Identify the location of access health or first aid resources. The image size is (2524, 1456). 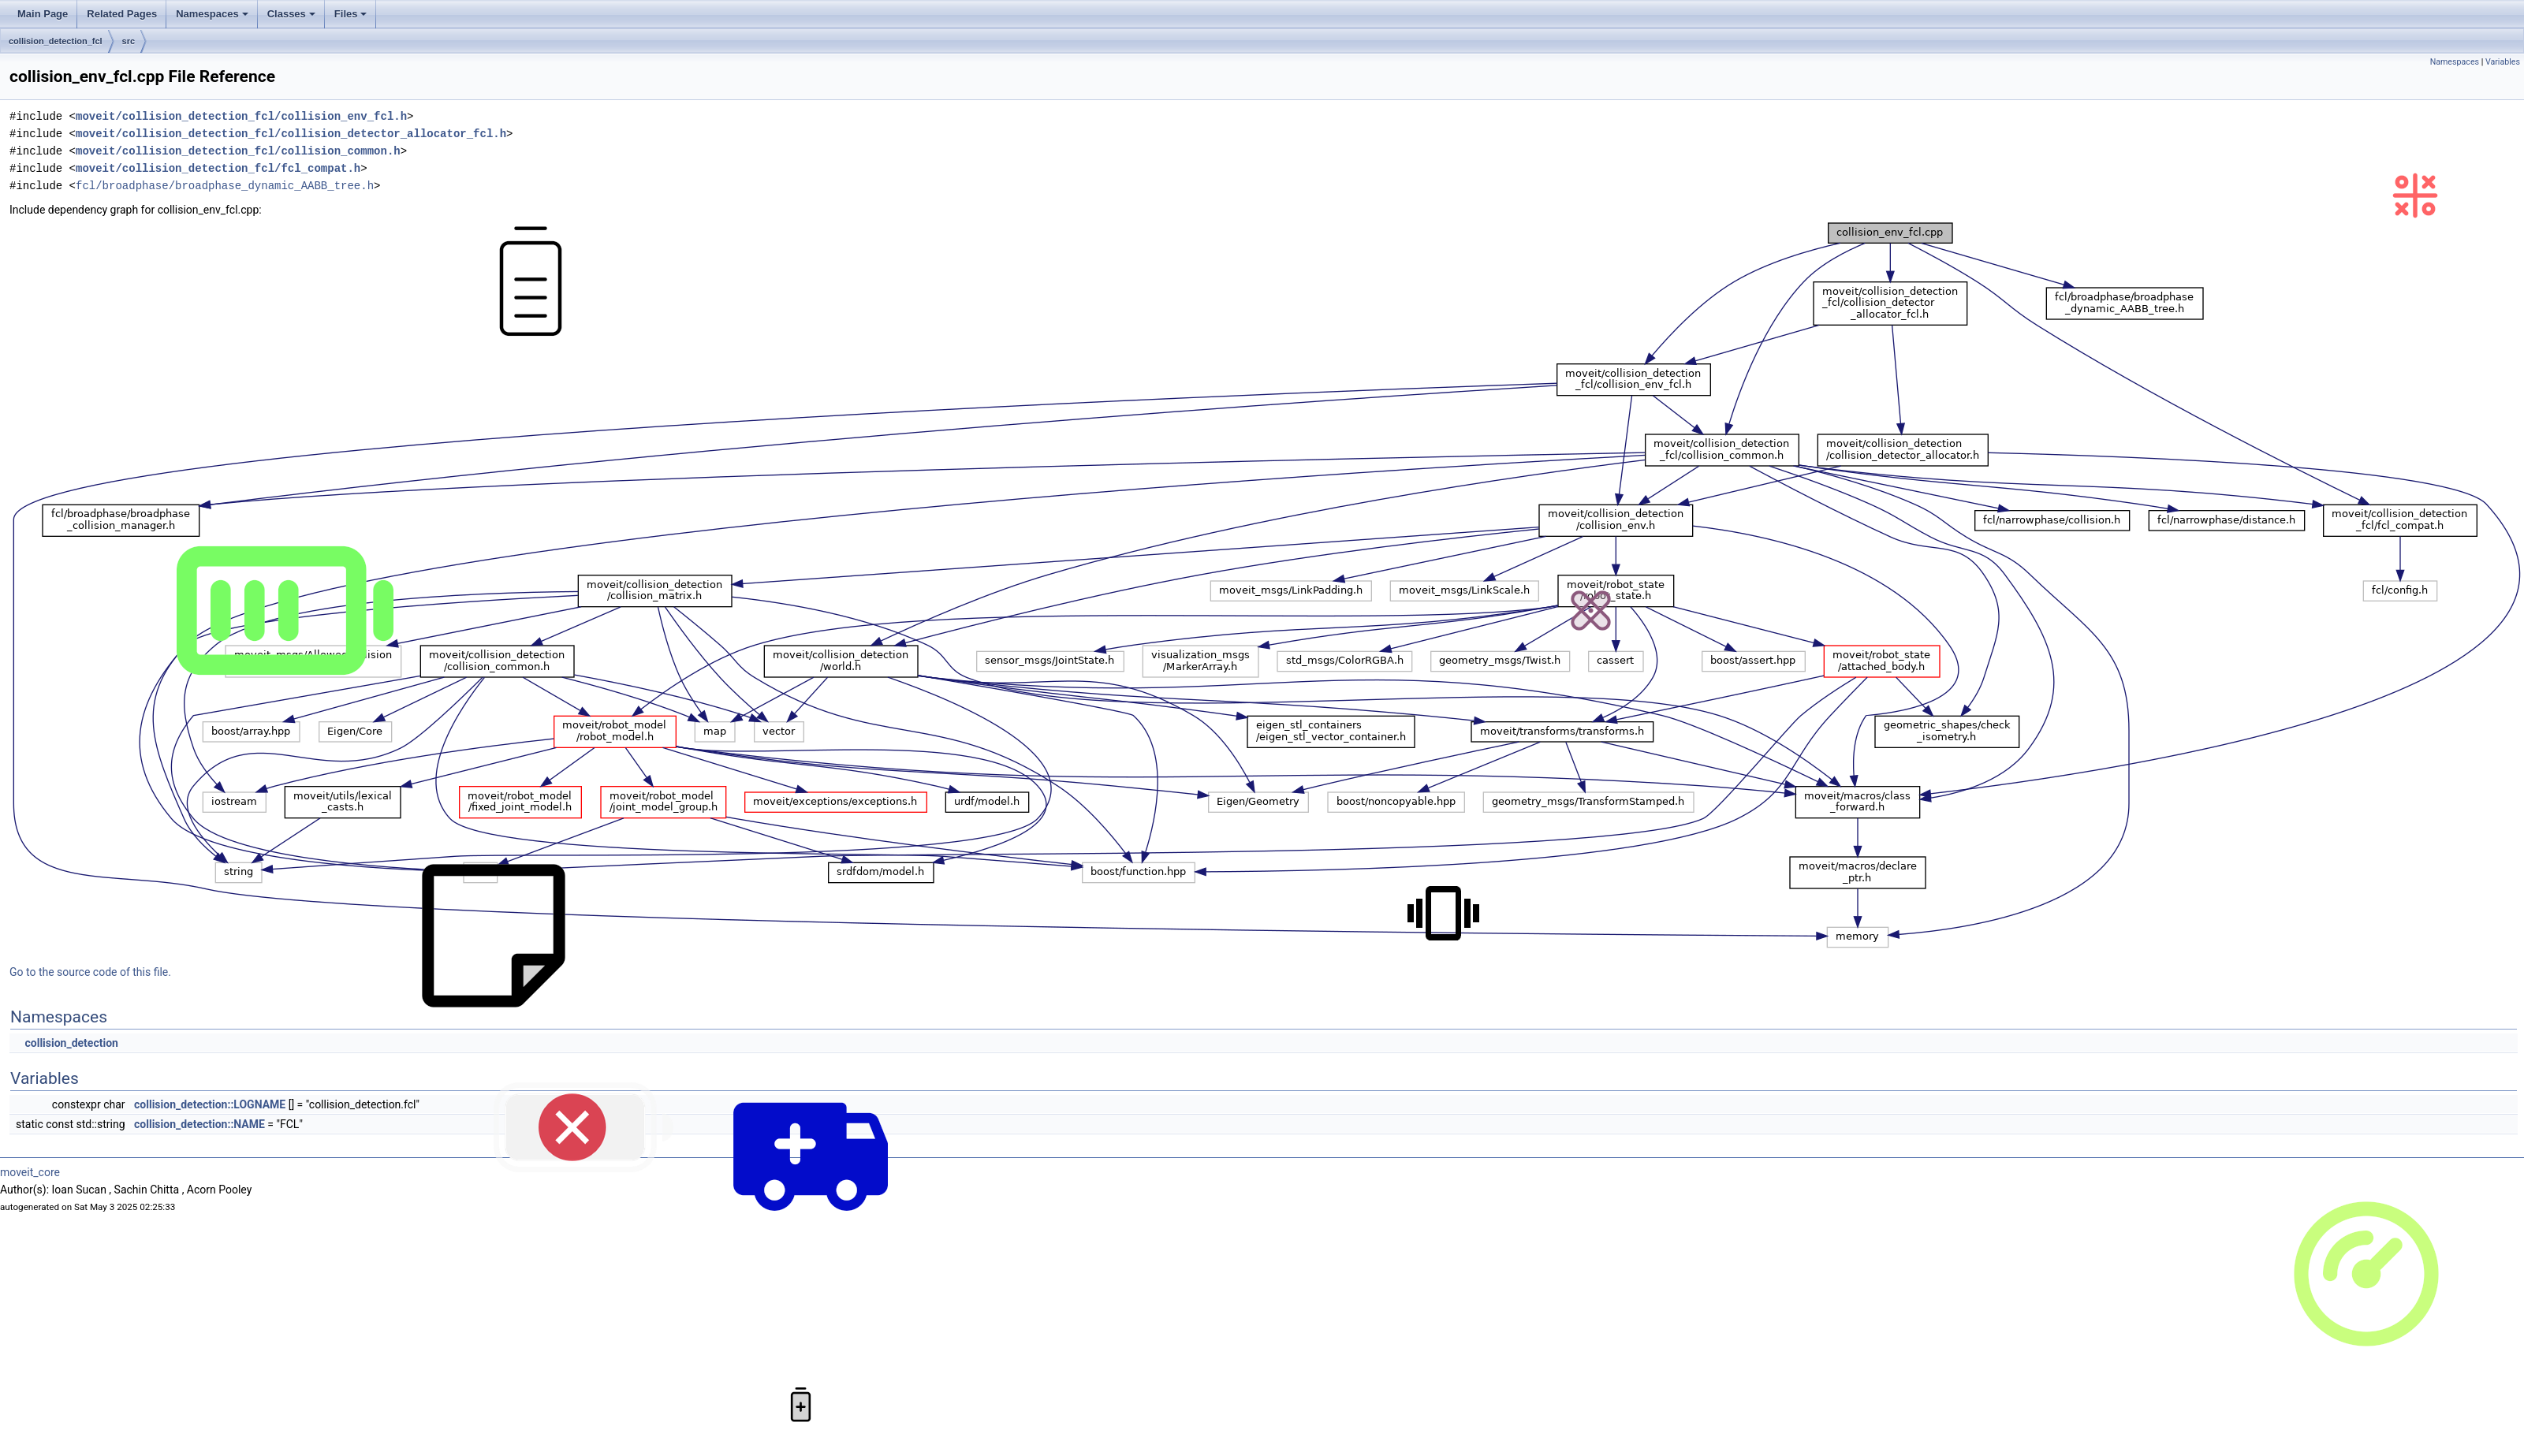
(1590, 610).